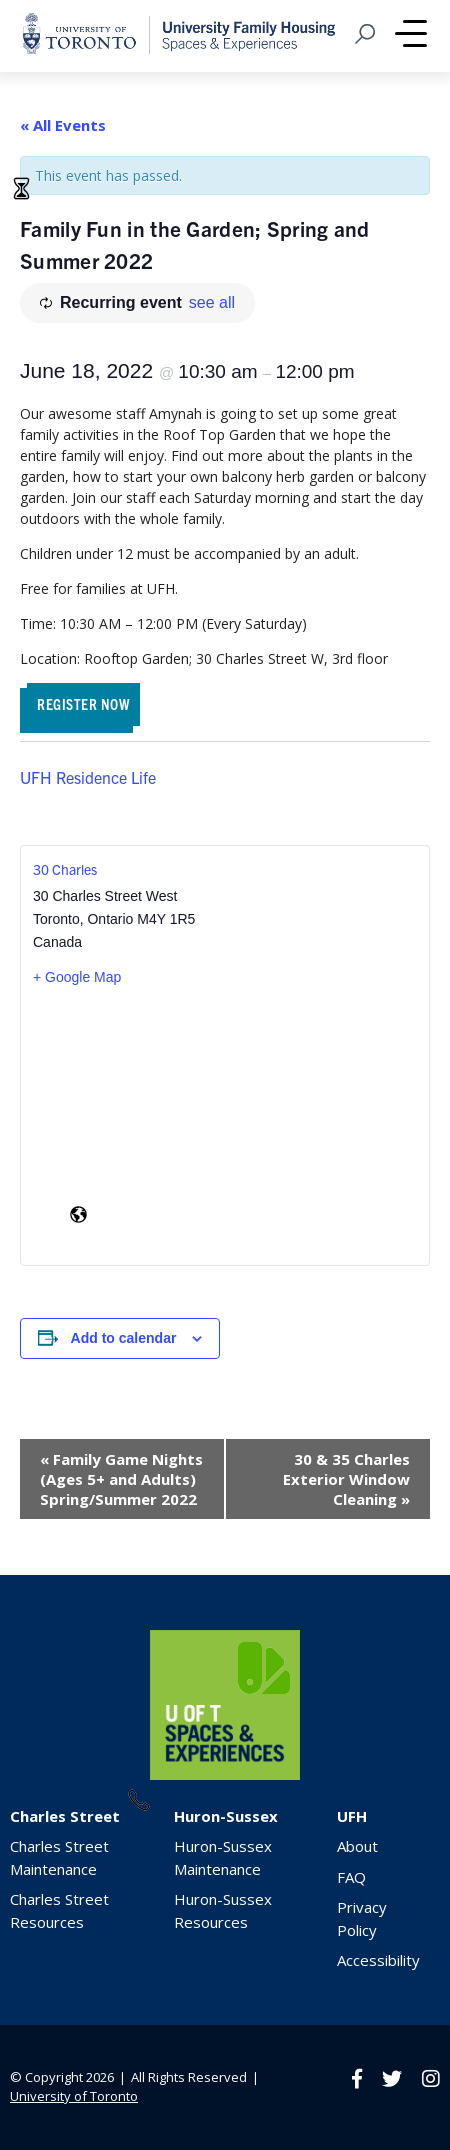  Describe the element at coordinates (21, 188) in the screenshot. I see `indicates loading or processing in progress` at that location.